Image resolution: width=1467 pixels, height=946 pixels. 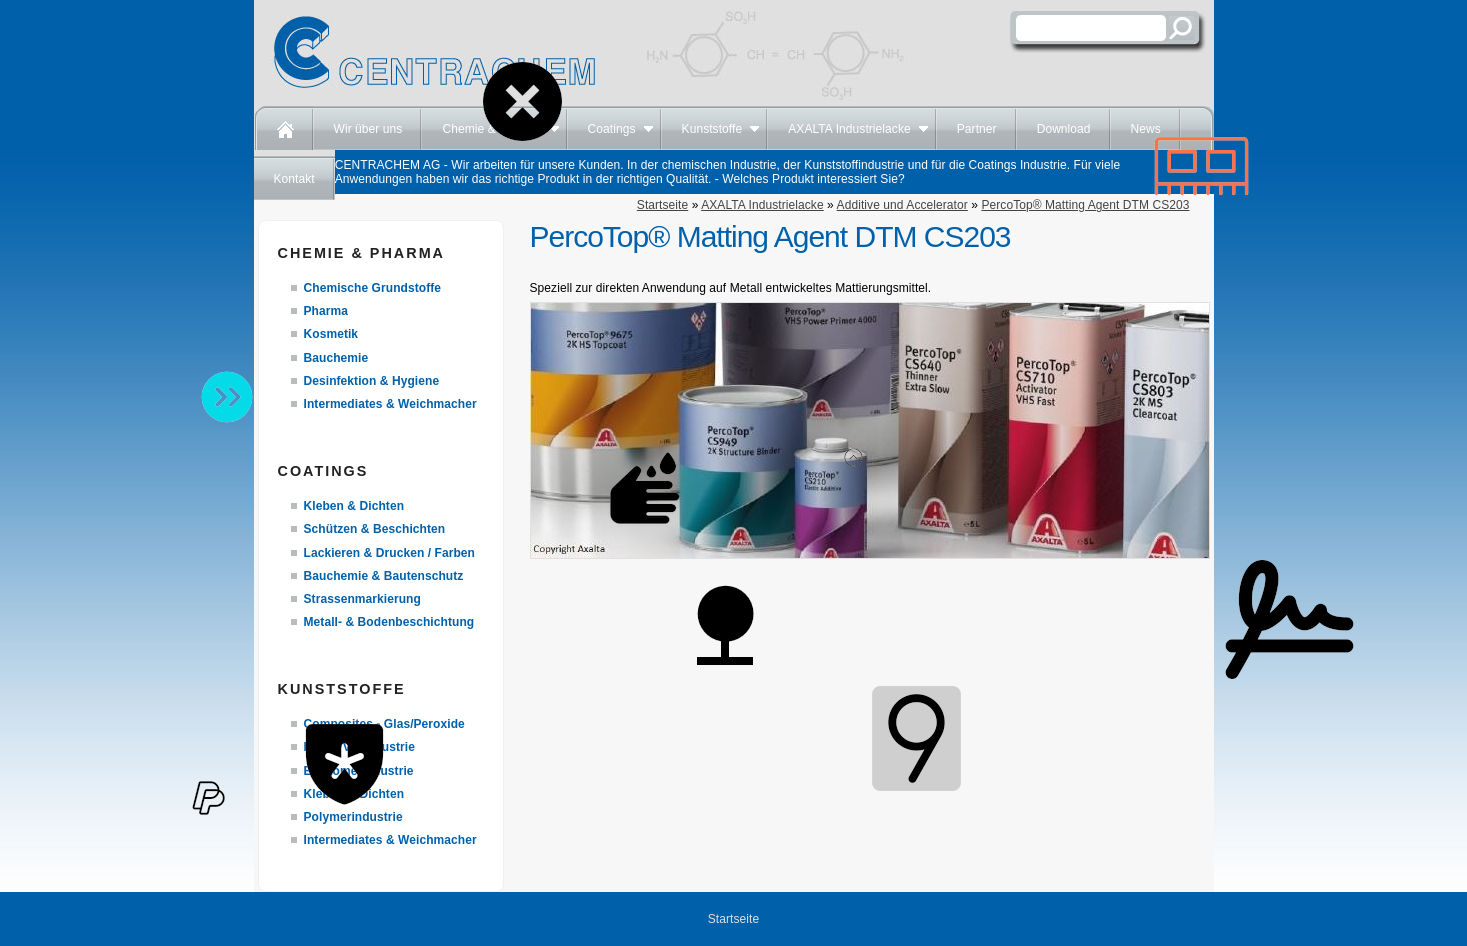 I want to click on close or dismiss a dialog, so click(x=522, y=101).